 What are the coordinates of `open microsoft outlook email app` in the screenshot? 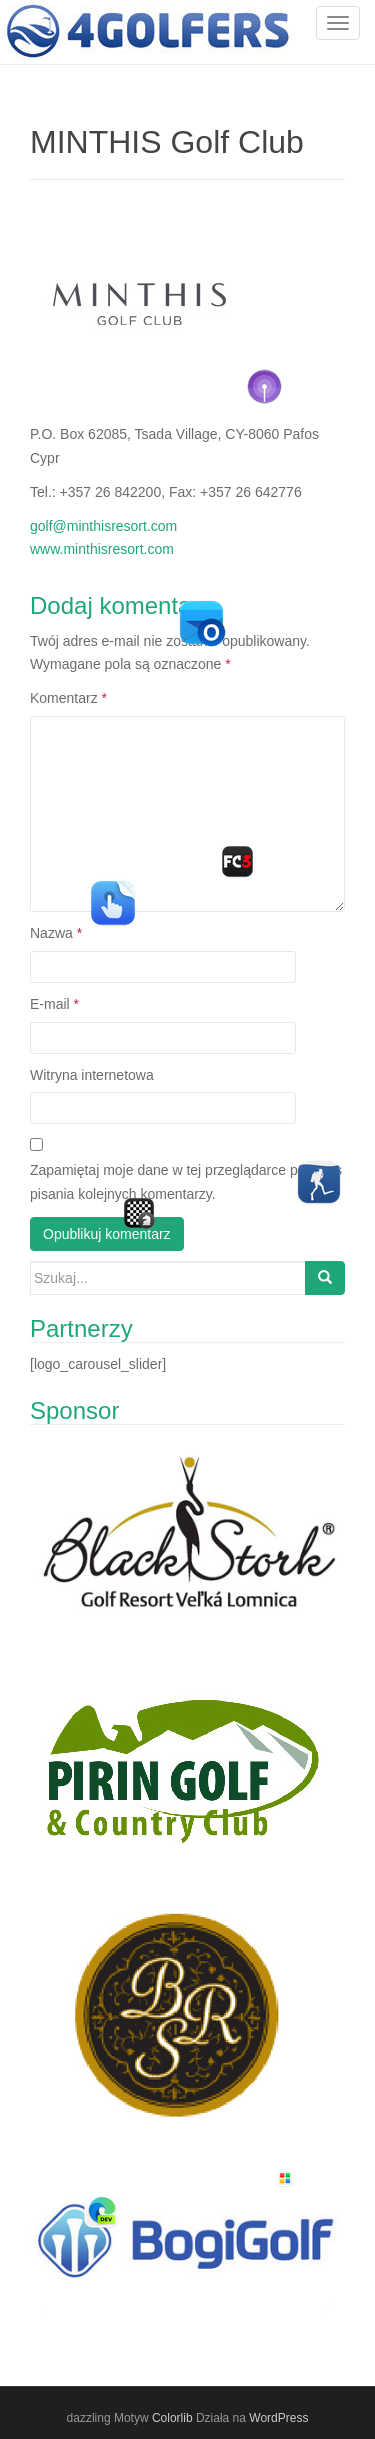 It's located at (201, 622).